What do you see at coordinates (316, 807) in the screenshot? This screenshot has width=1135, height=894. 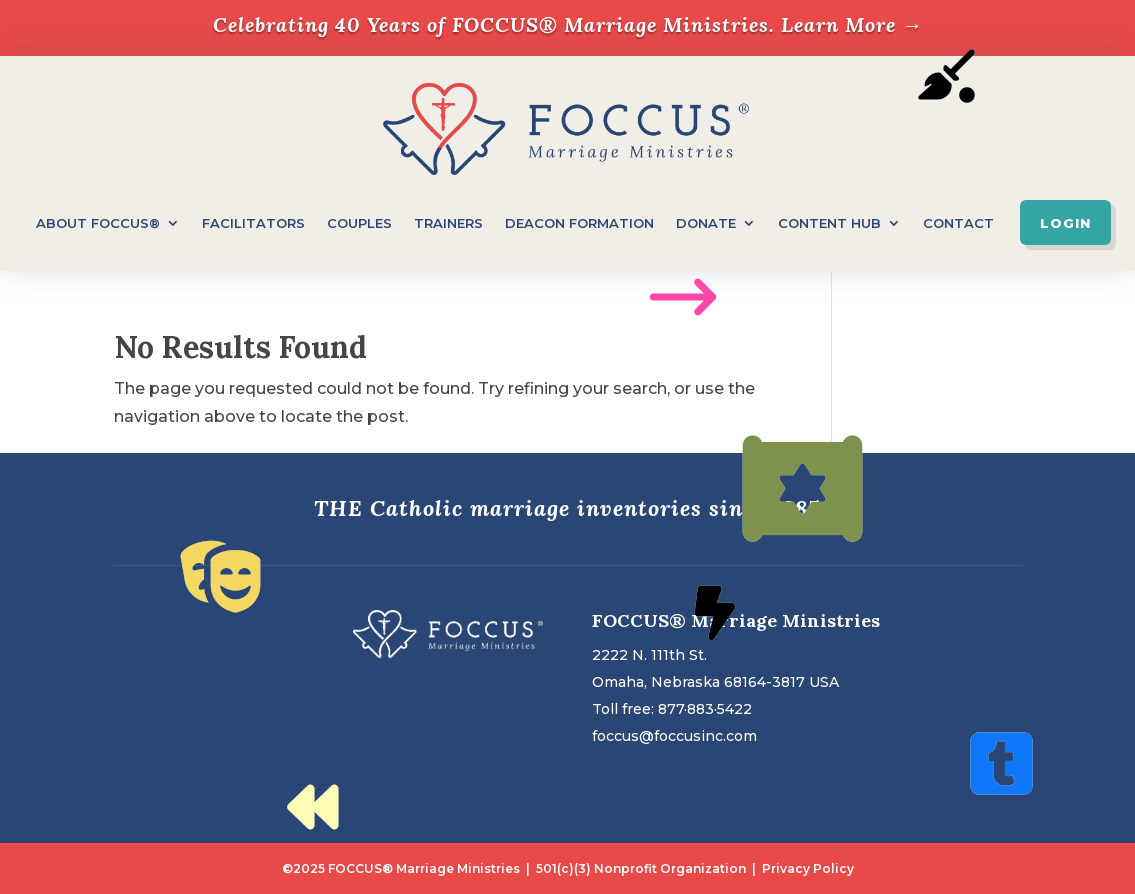 I see `skip to previous track` at bounding box center [316, 807].